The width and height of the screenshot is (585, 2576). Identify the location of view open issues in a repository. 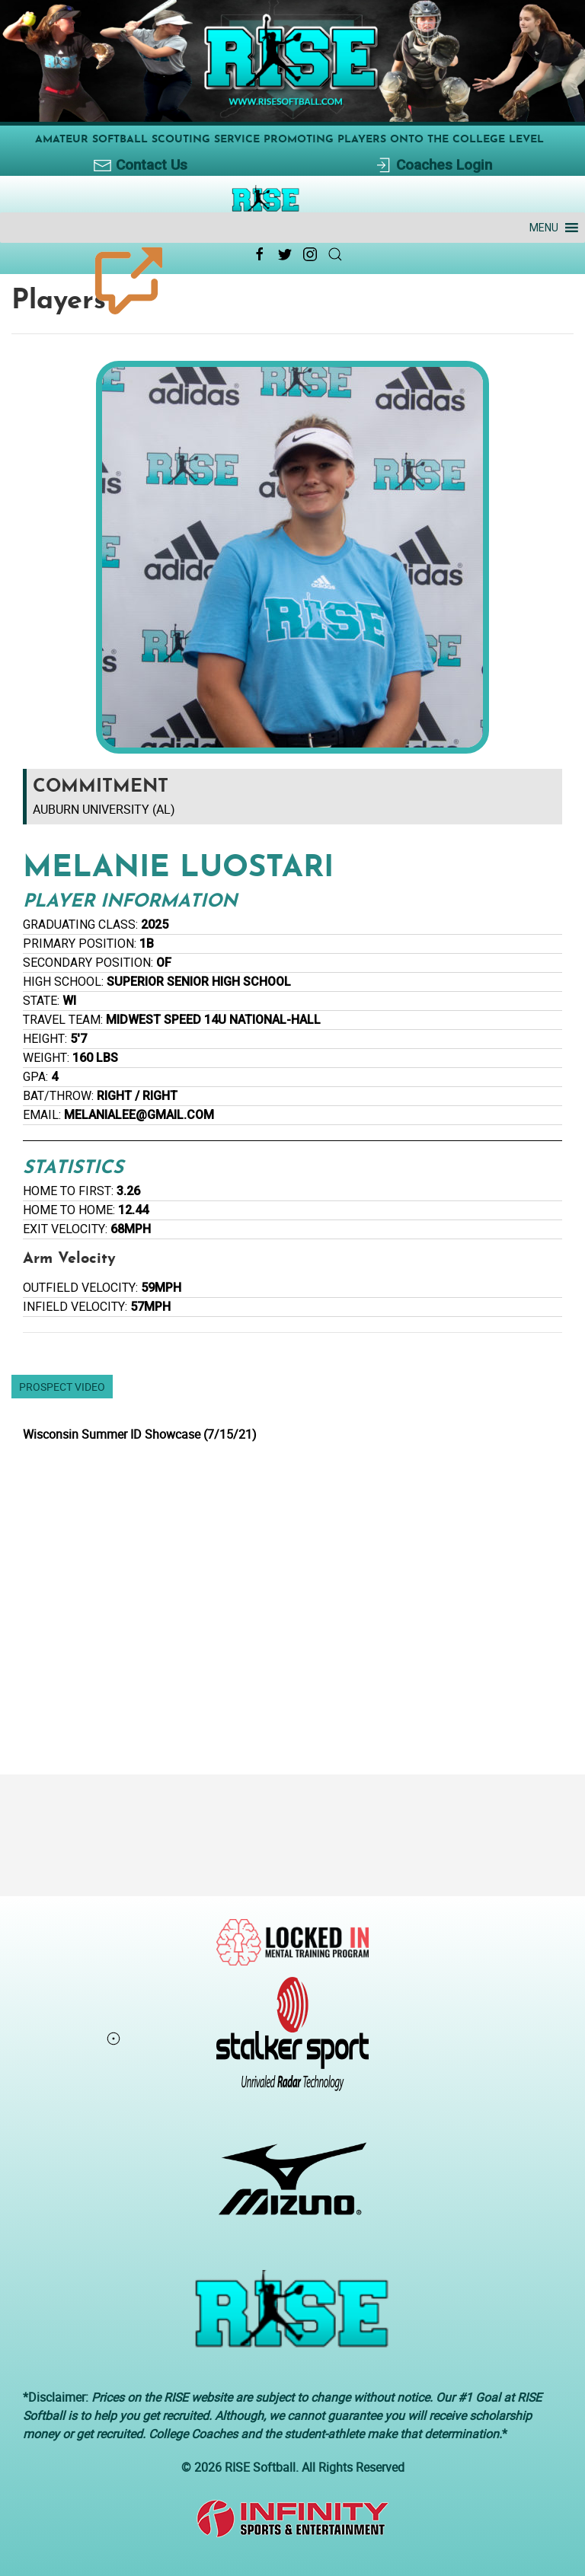
(113, 2039).